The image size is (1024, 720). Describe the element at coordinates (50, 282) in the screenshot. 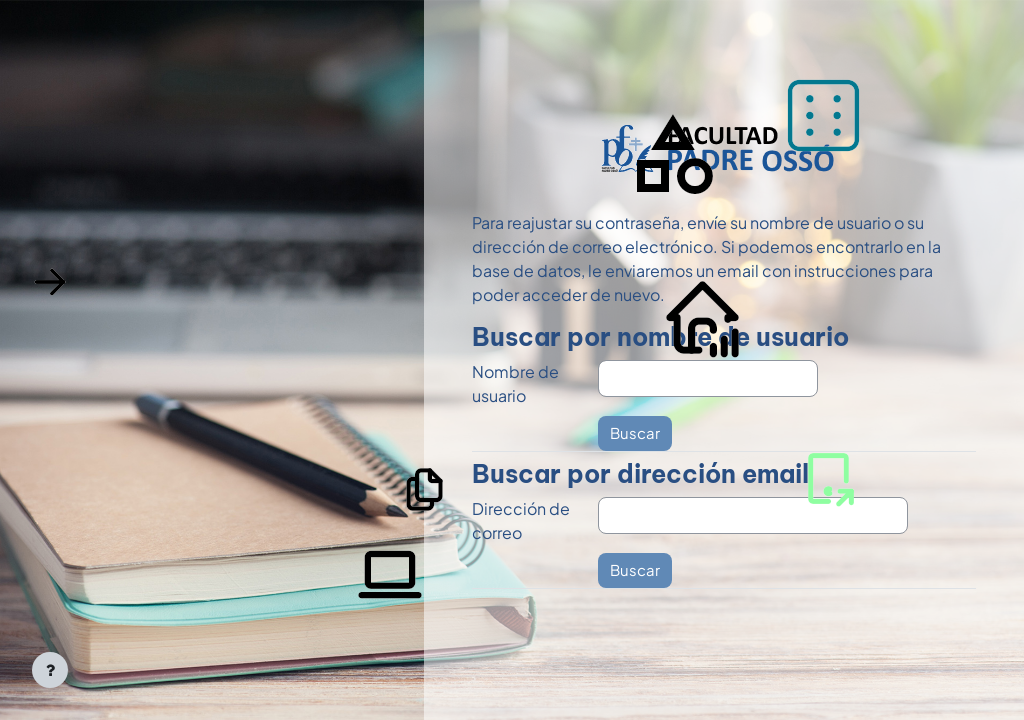

I see `navigate to the next item or screen` at that location.